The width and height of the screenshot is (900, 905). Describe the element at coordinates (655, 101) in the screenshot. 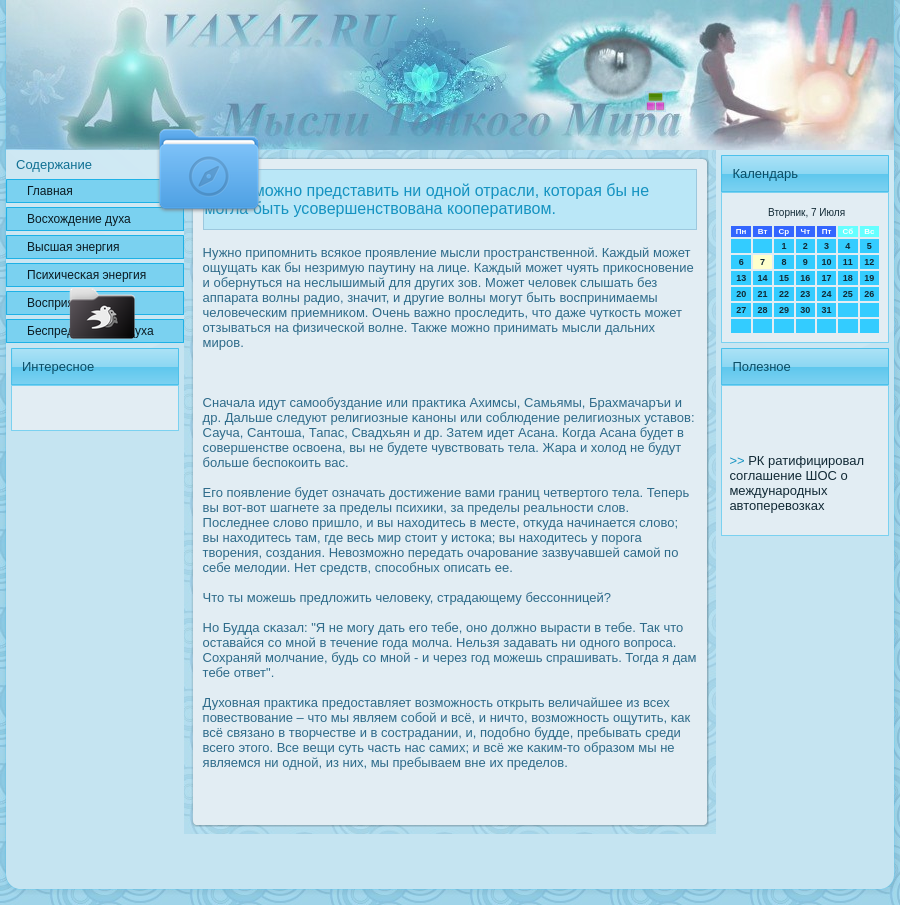

I see `select all items in the current view` at that location.